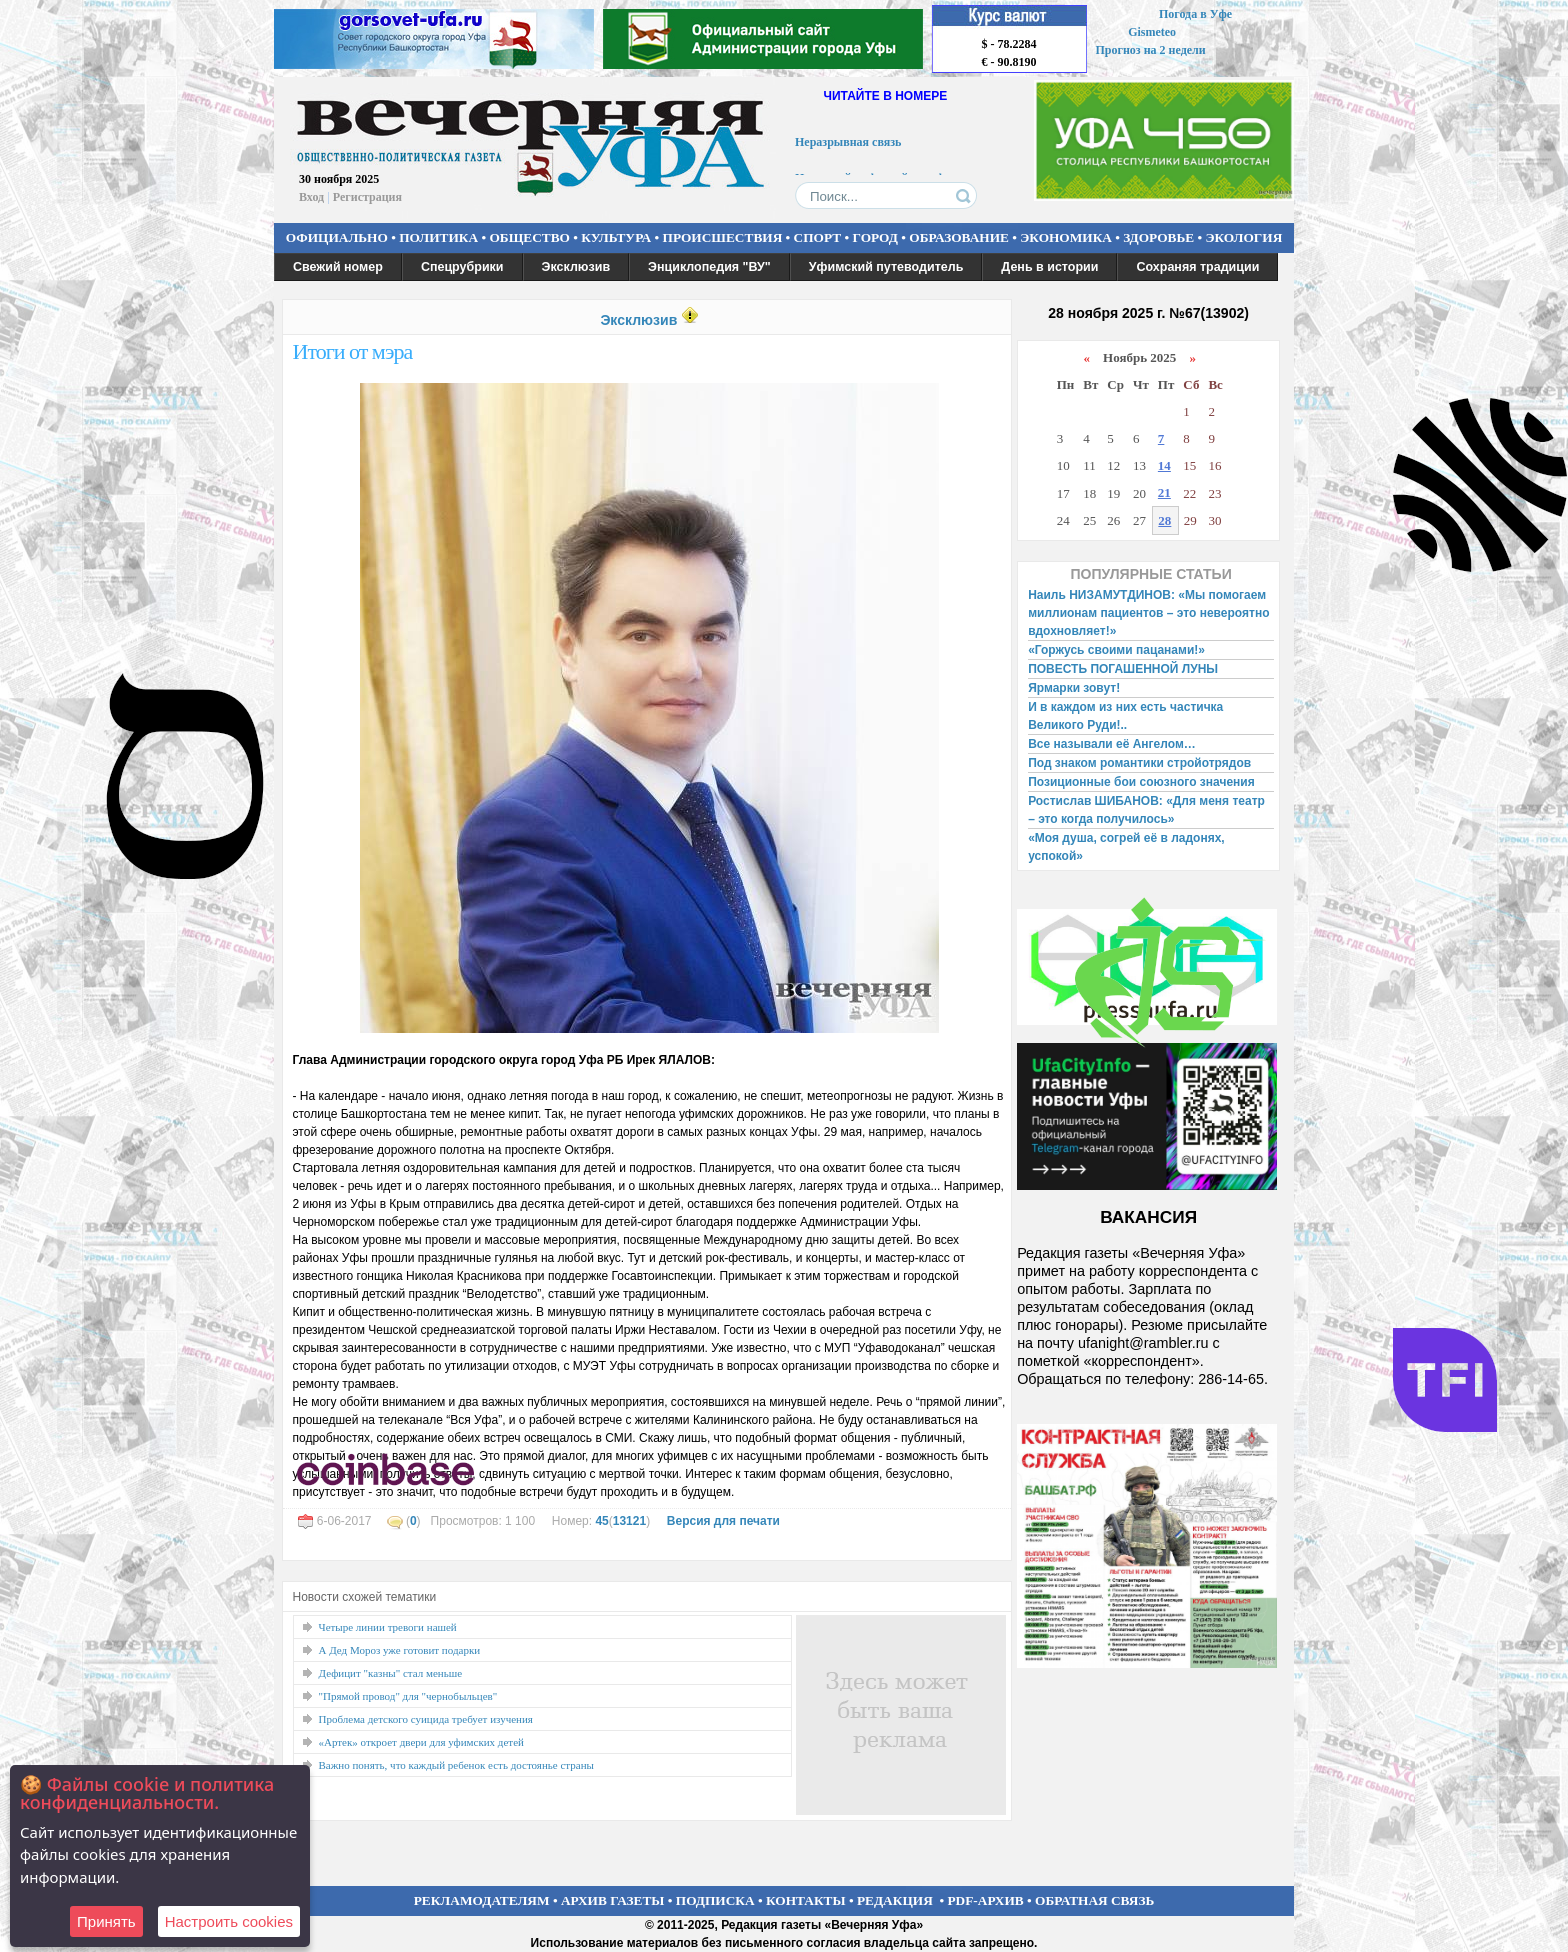 This screenshot has width=1568, height=1952. What do you see at coordinates (1480, 485) in the screenshot?
I see `HAL company or brand logo` at bounding box center [1480, 485].